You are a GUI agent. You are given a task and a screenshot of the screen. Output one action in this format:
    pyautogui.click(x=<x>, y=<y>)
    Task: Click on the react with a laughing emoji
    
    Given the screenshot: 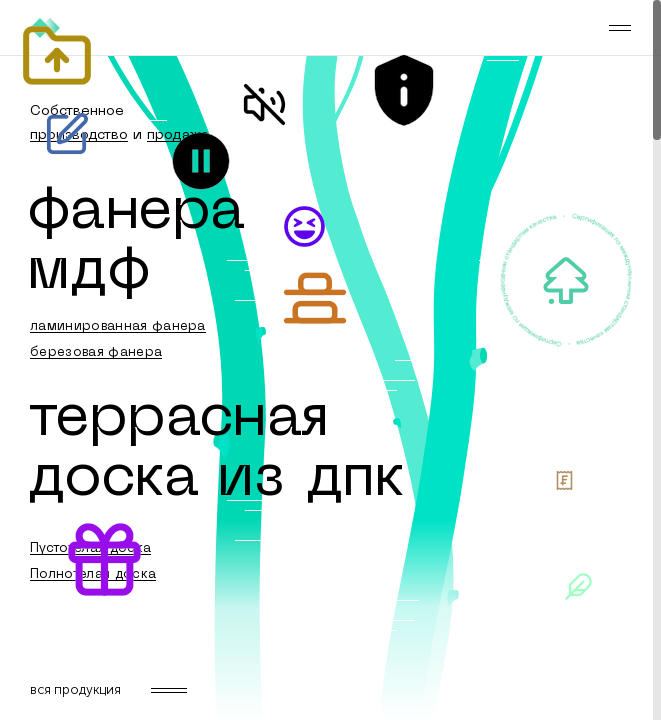 What is the action you would take?
    pyautogui.click(x=304, y=226)
    